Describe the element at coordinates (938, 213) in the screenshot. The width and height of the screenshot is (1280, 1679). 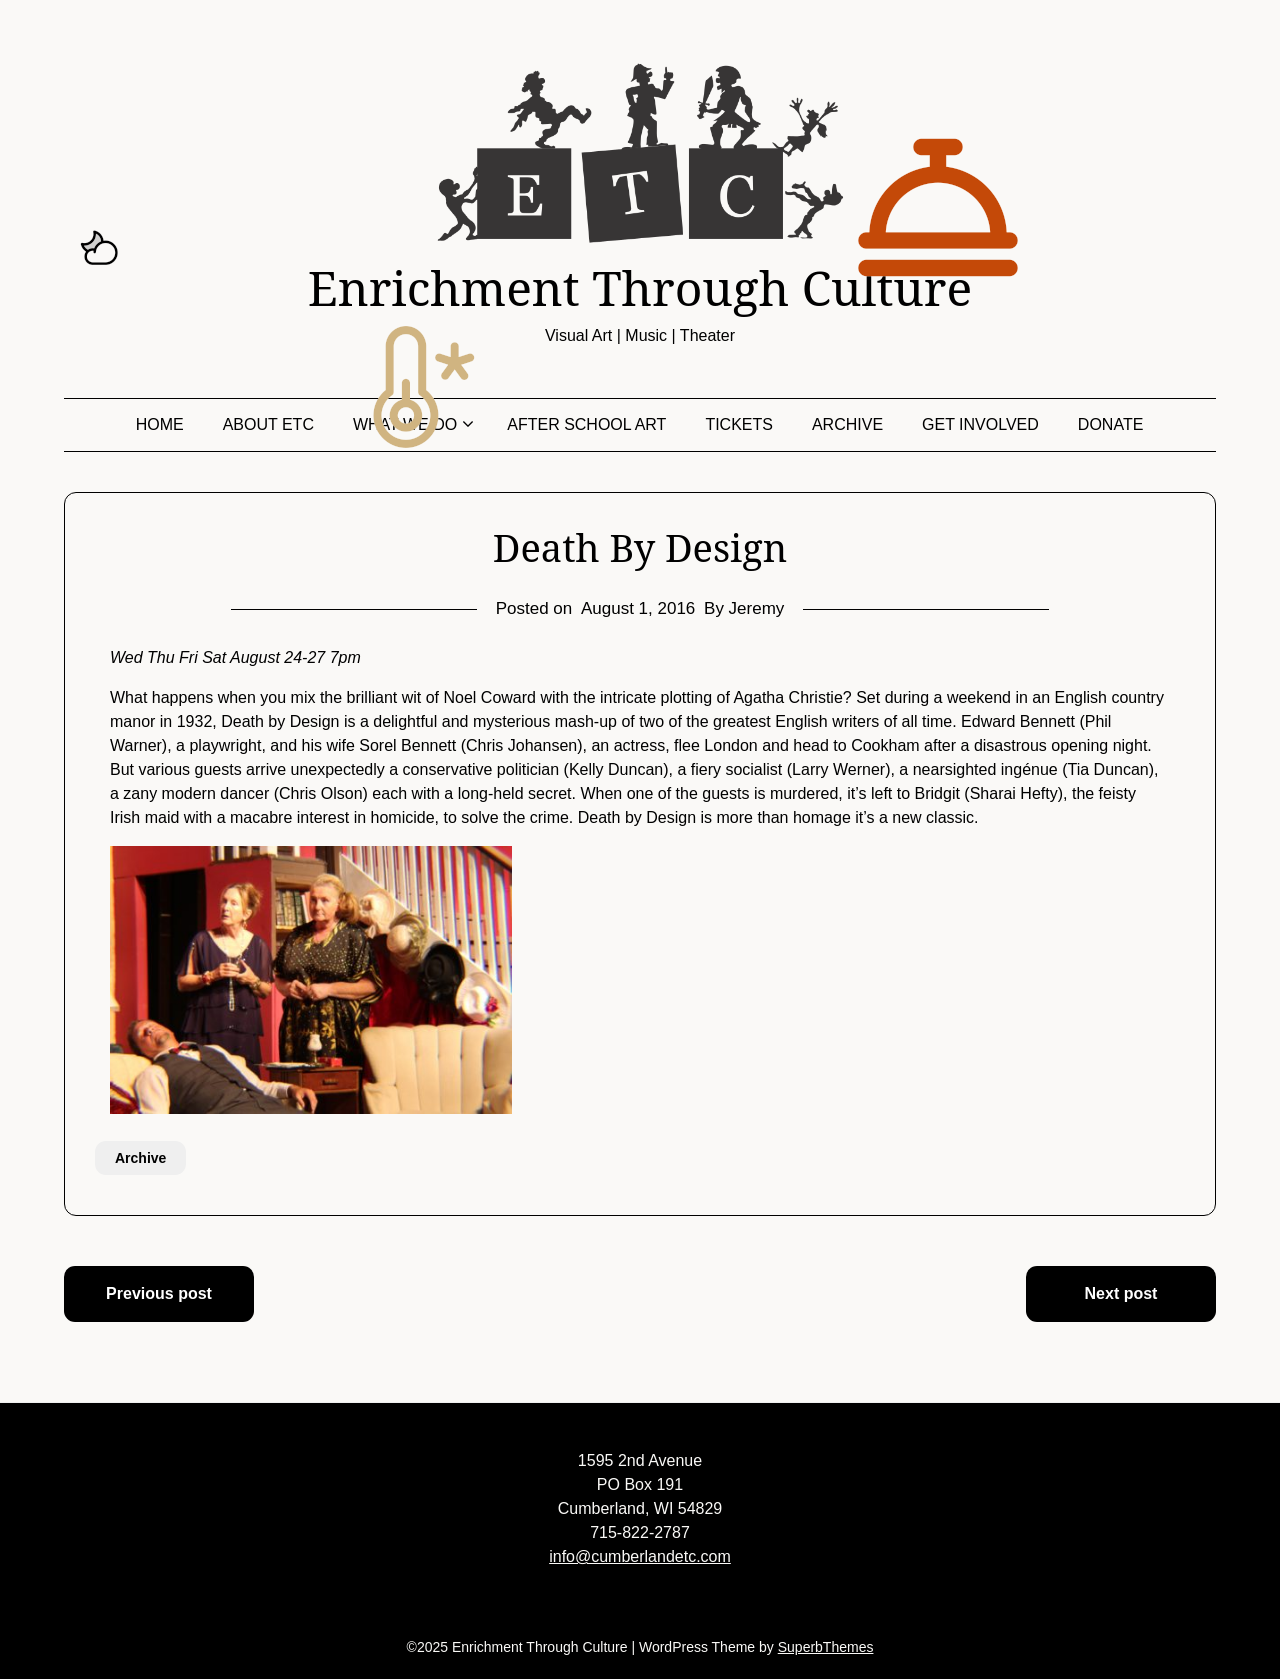
I see `ring for service or assistance` at that location.